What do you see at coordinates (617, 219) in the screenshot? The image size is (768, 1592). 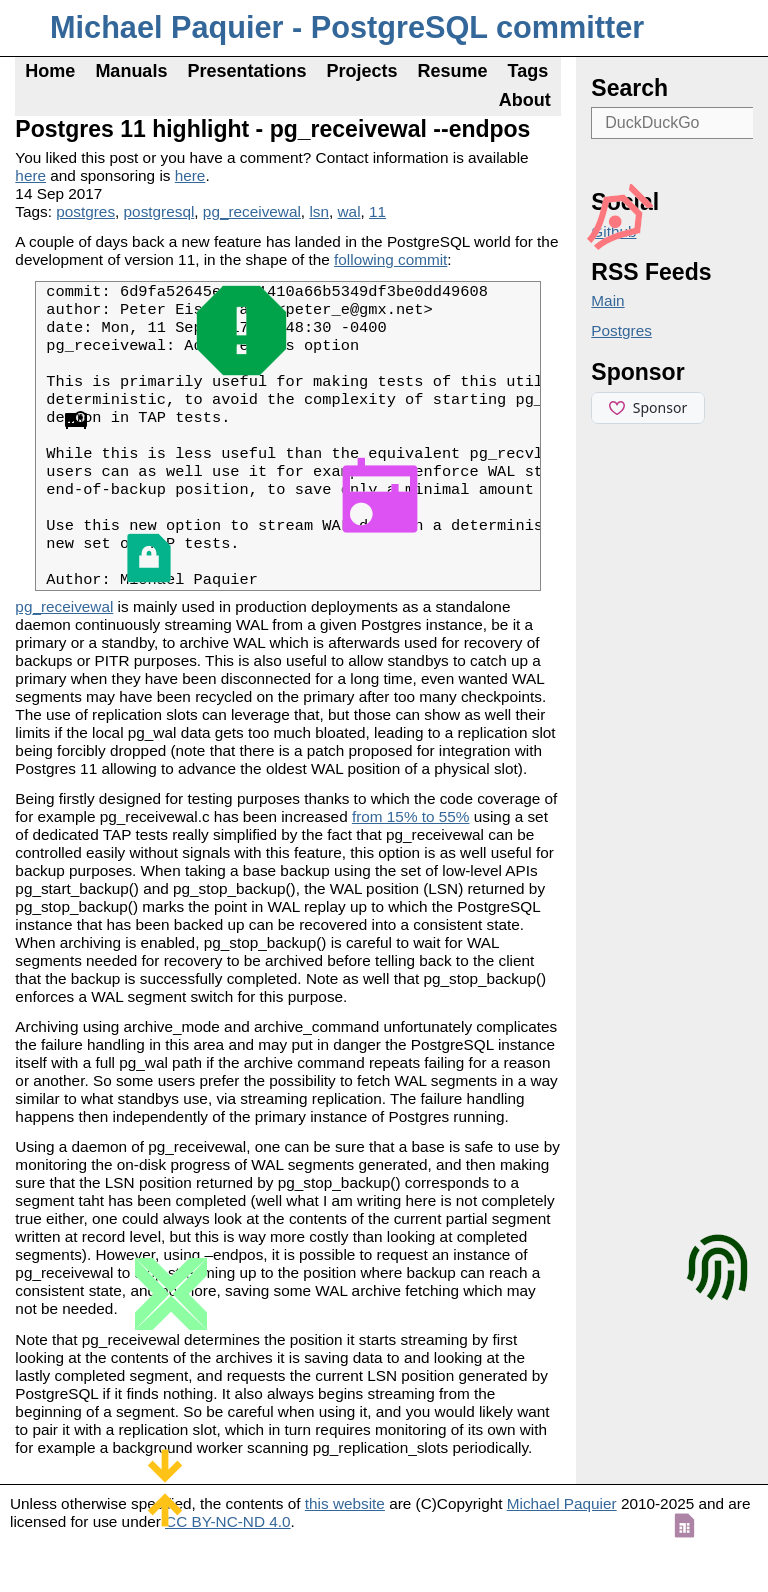 I see `access drawing or illustration tools` at bounding box center [617, 219].